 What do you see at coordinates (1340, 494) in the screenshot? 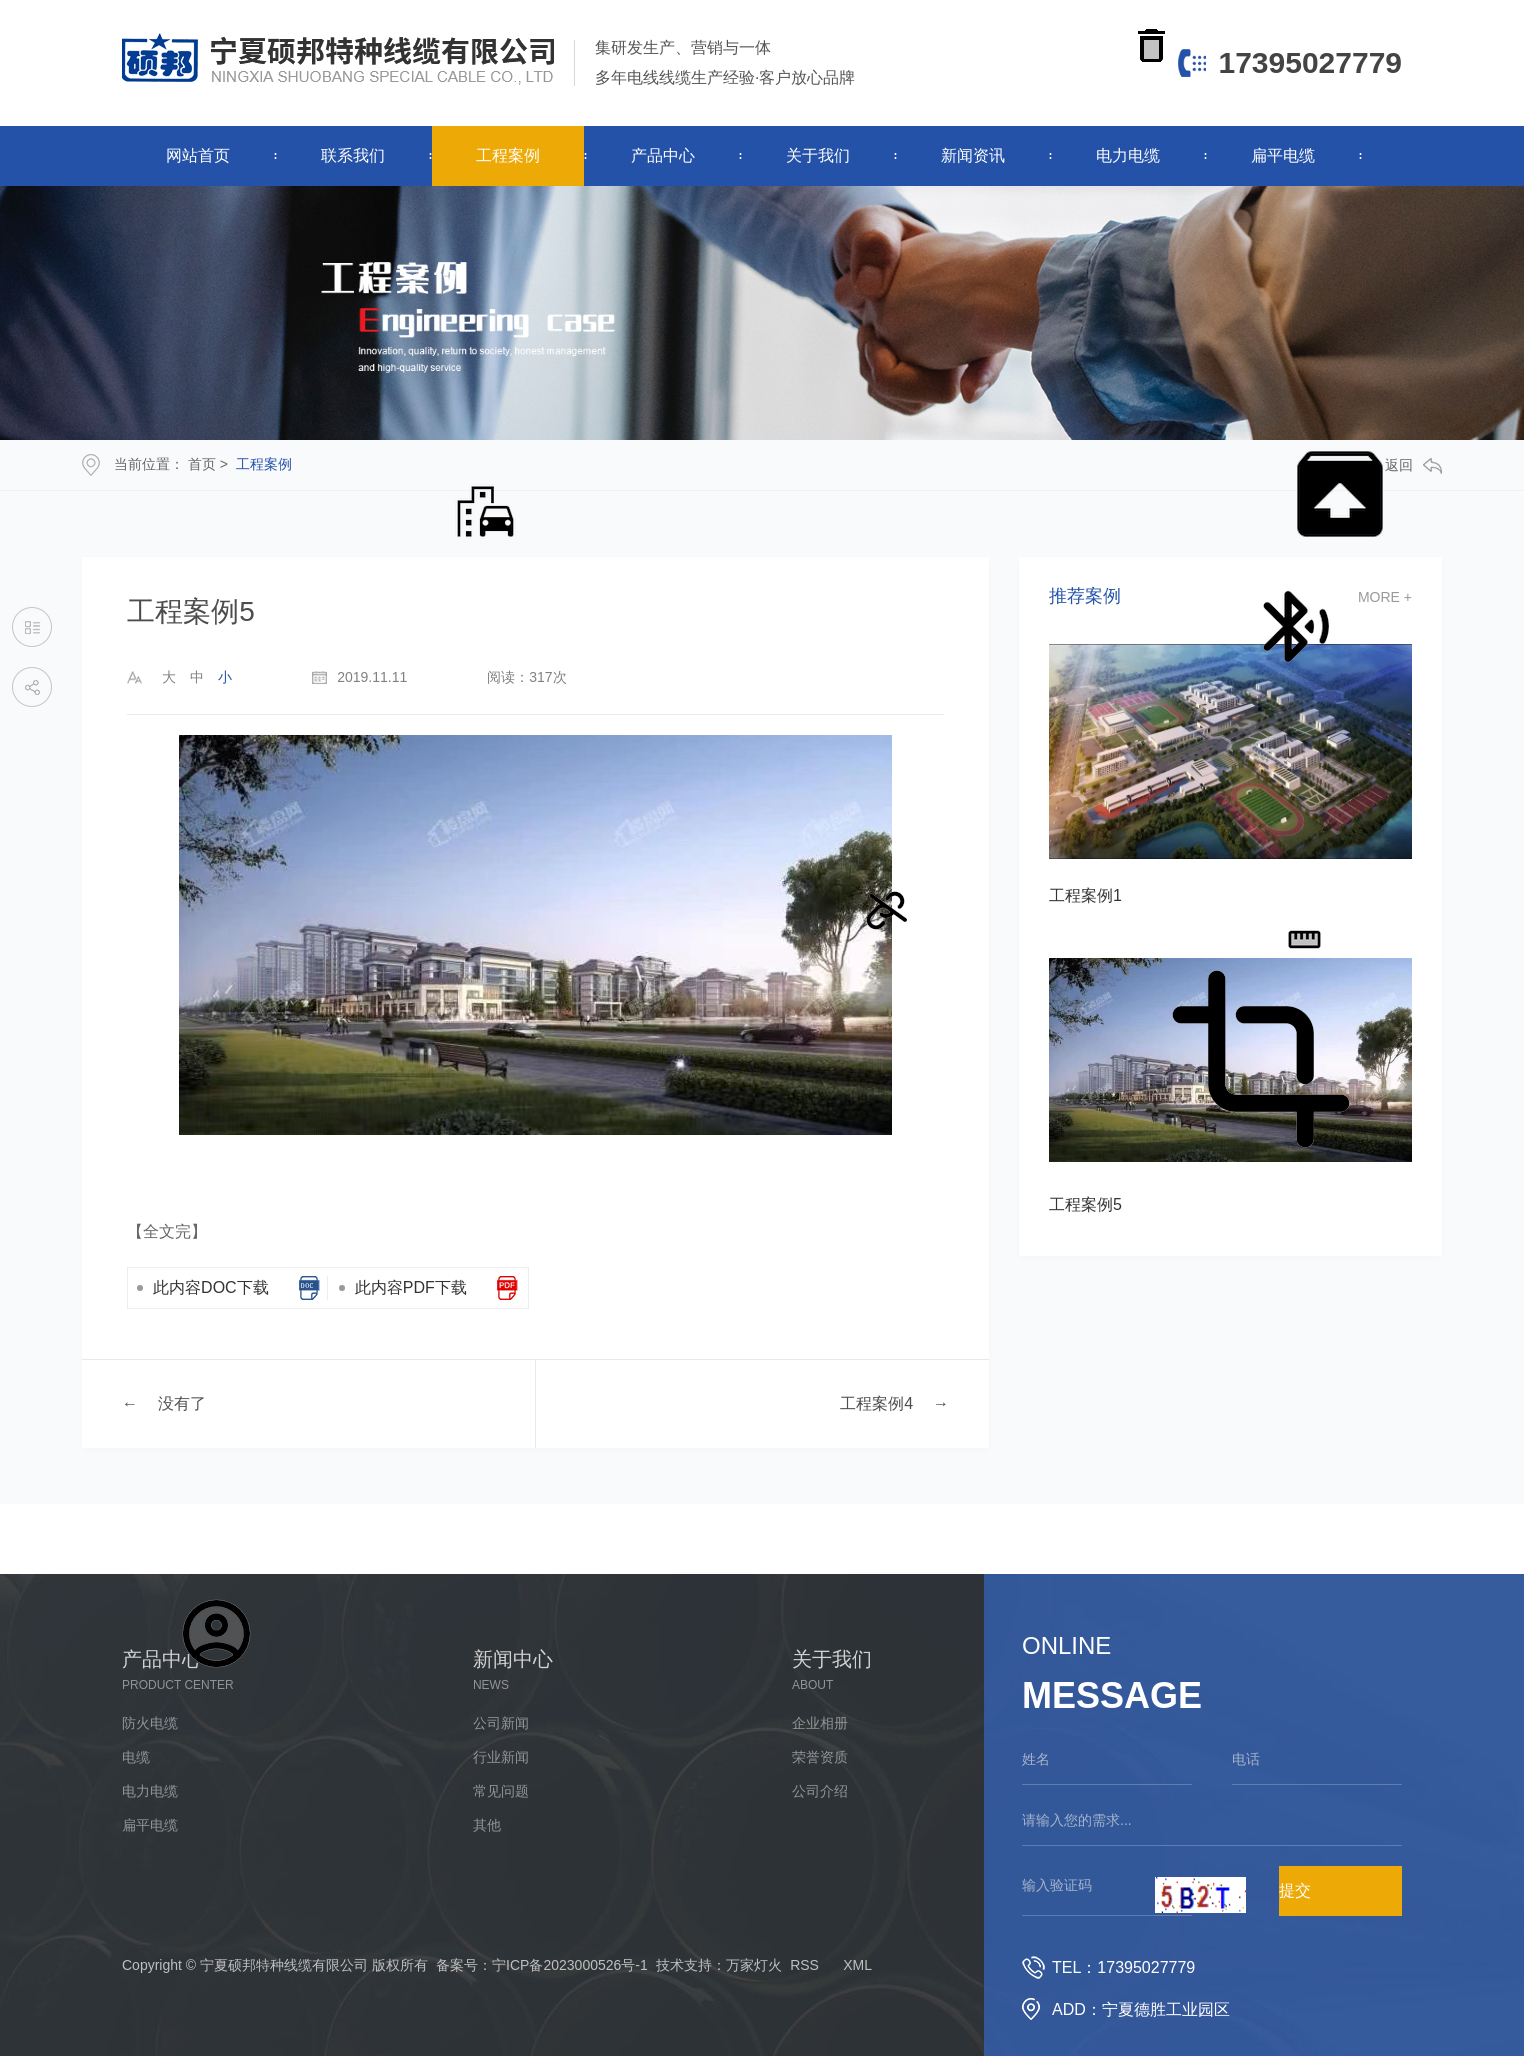
I see `restore item from archive` at bounding box center [1340, 494].